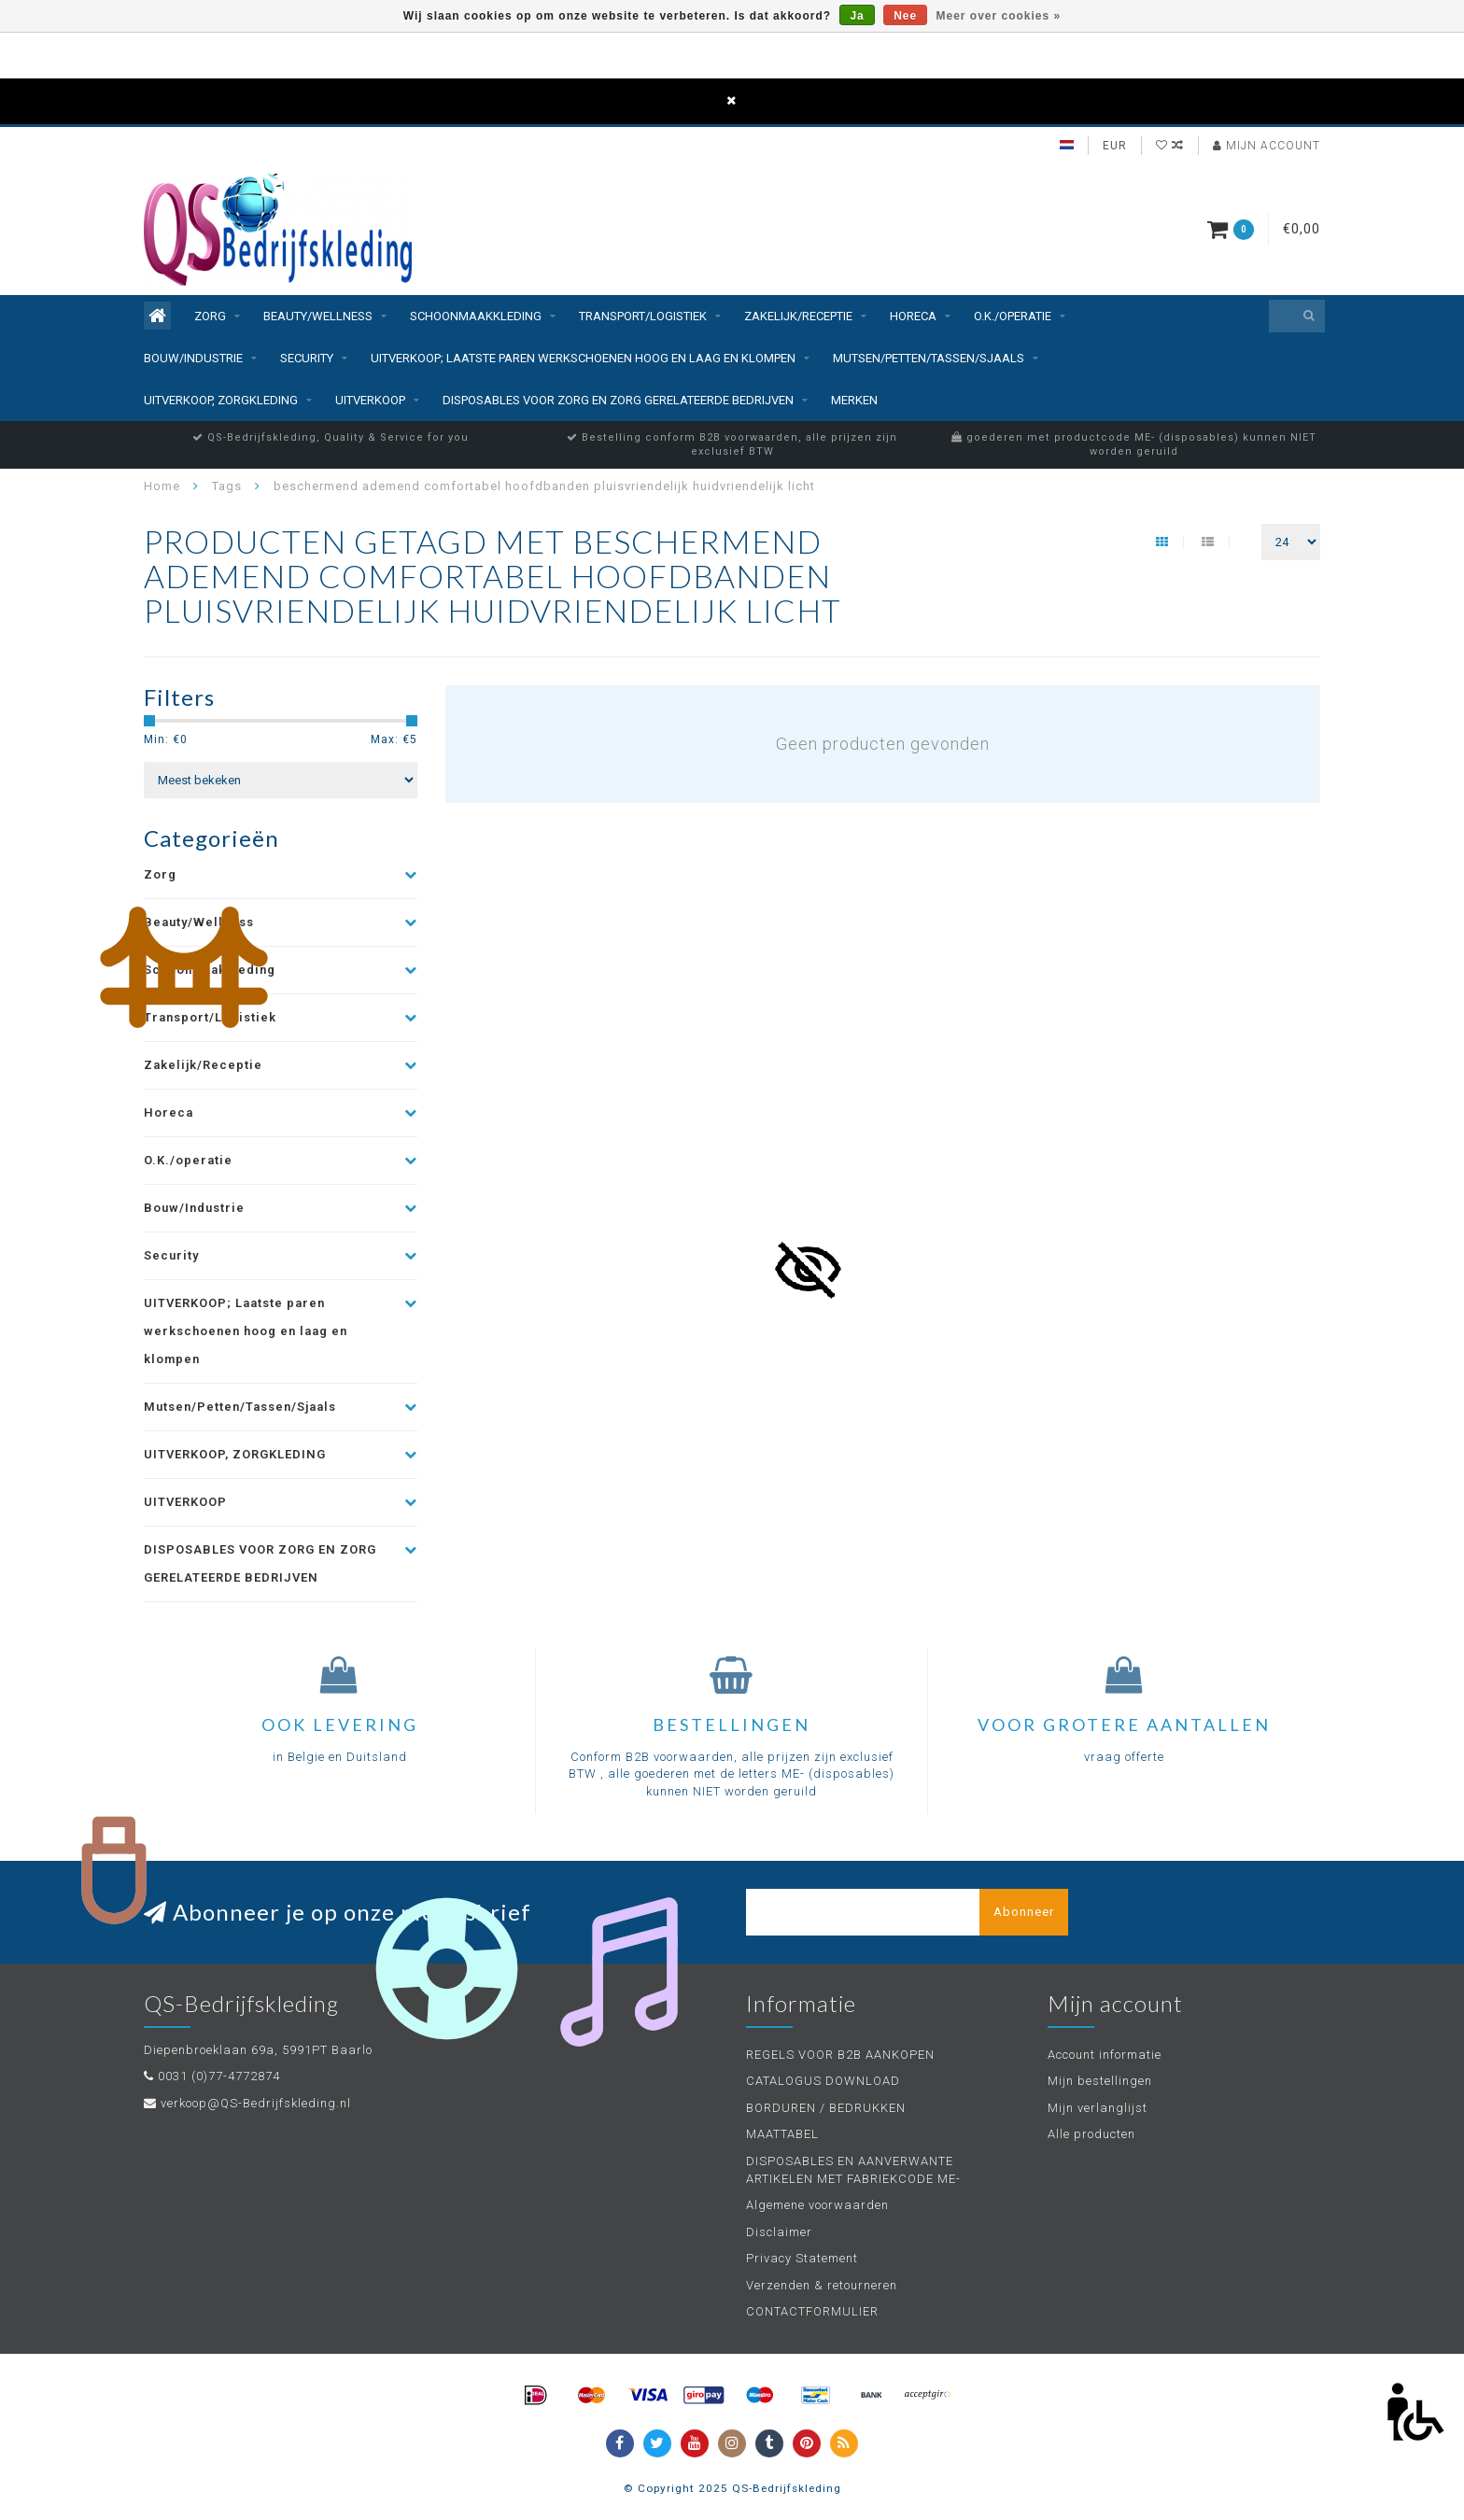  What do you see at coordinates (808, 1270) in the screenshot?
I see `hide password or sensitive content` at bounding box center [808, 1270].